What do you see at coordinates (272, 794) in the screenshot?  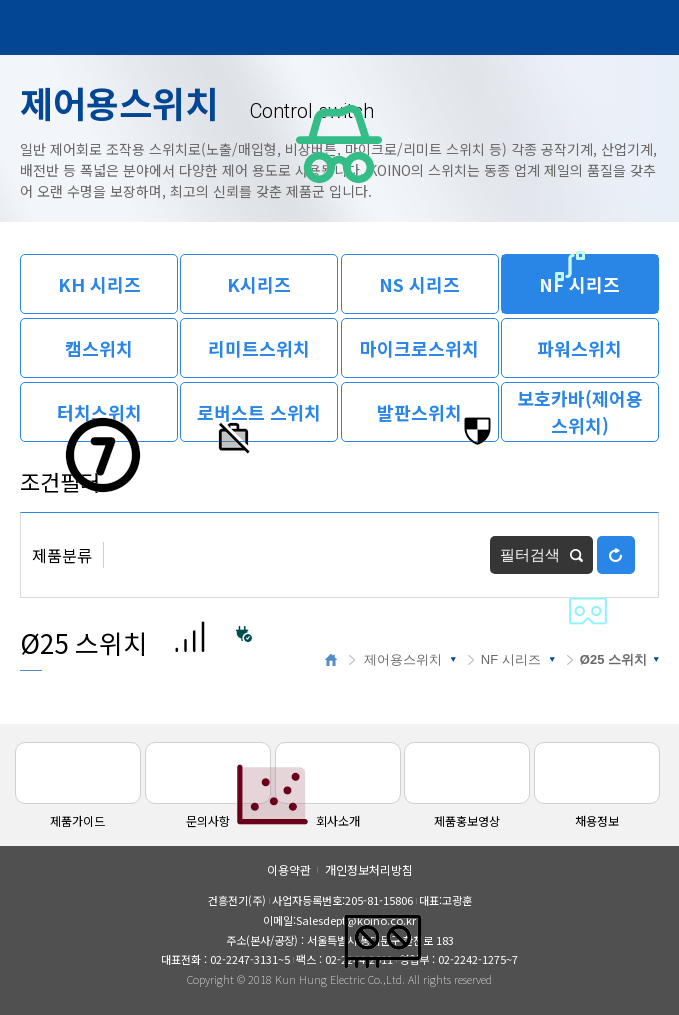 I see `view scatter plot data visualization` at bounding box center [272, 794].